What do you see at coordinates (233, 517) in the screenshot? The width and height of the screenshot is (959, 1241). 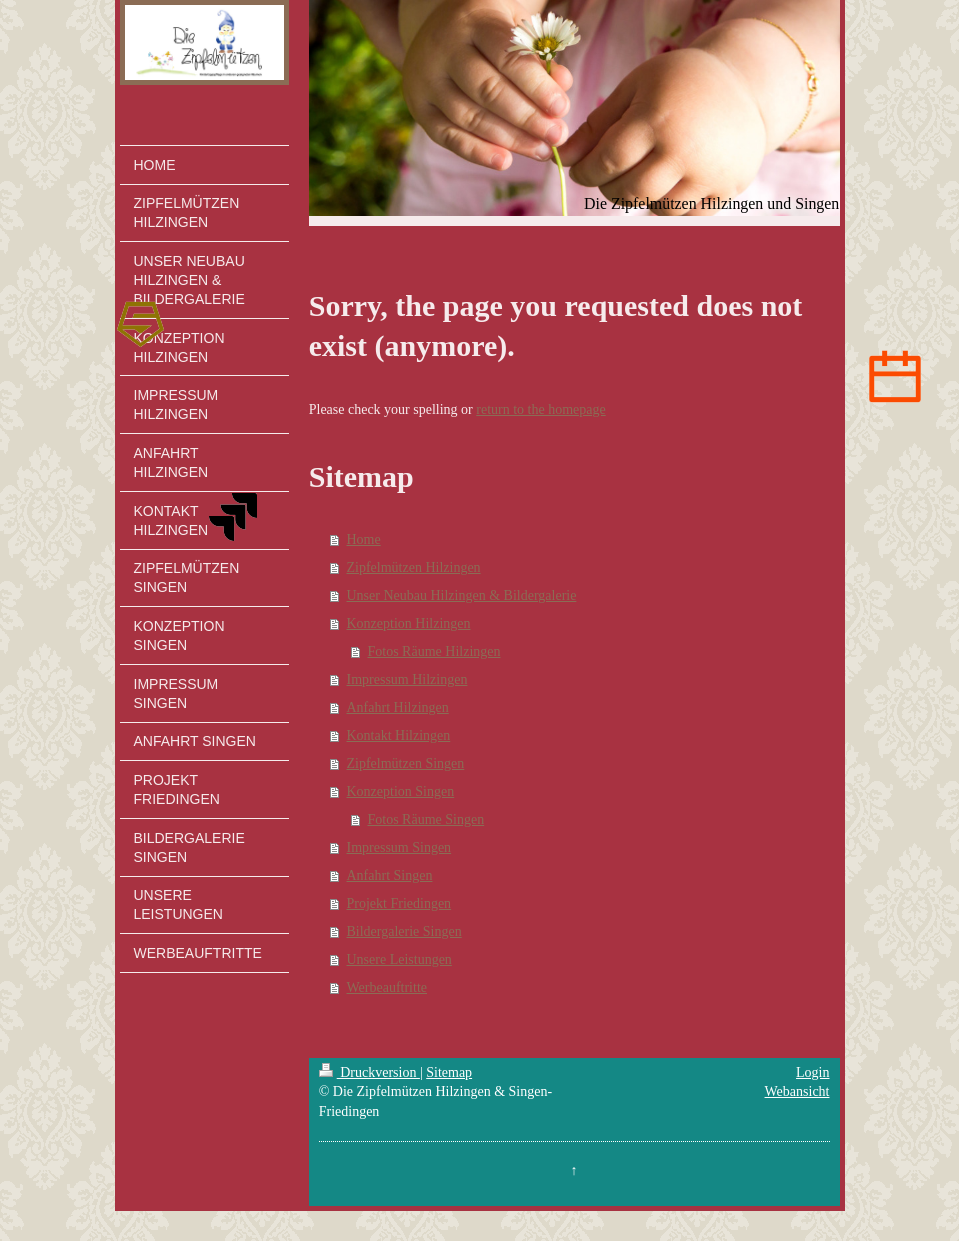 I see `open Jira project management` at bounding box center [233, 517].